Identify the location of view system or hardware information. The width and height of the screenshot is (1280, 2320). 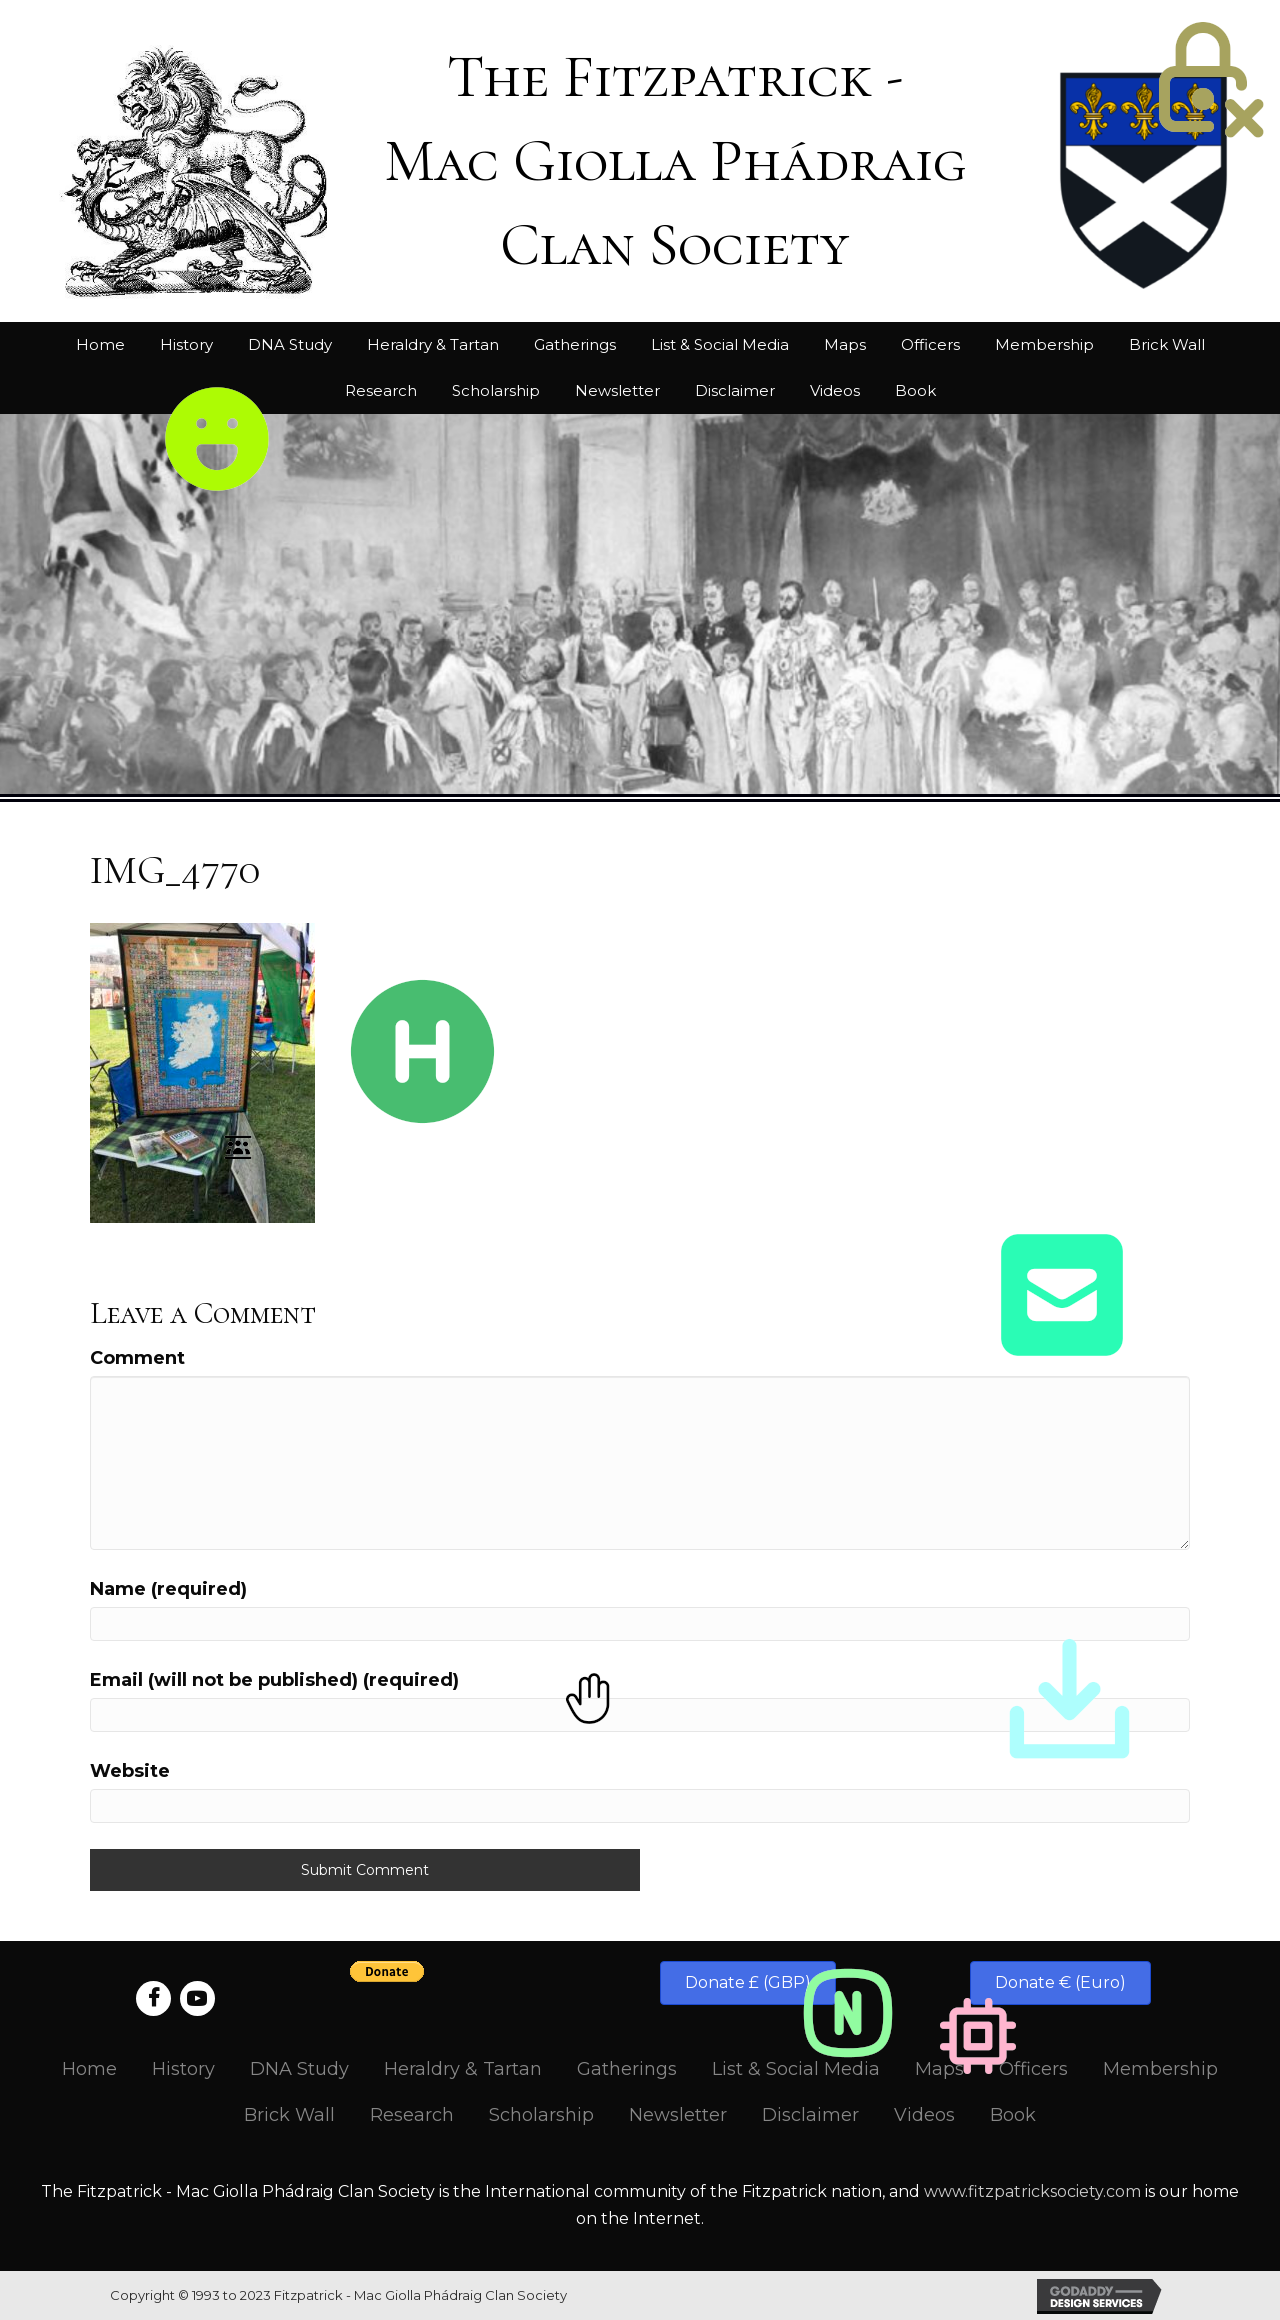
(978, 2036).